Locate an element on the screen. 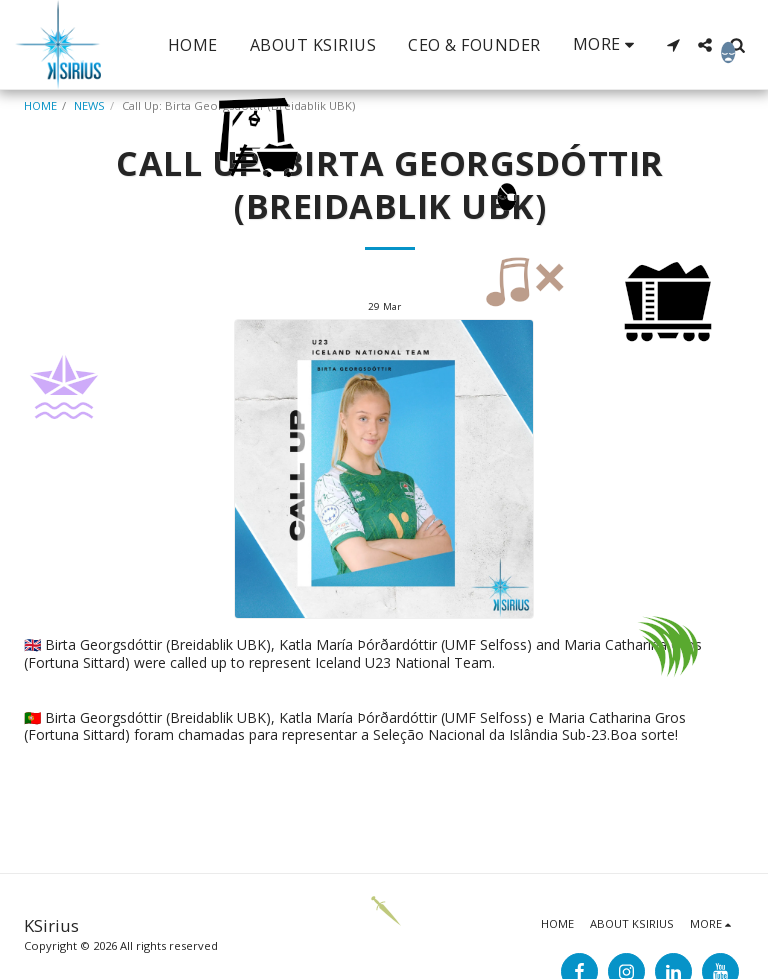  send a message or note is located at coordinates (64, 387).